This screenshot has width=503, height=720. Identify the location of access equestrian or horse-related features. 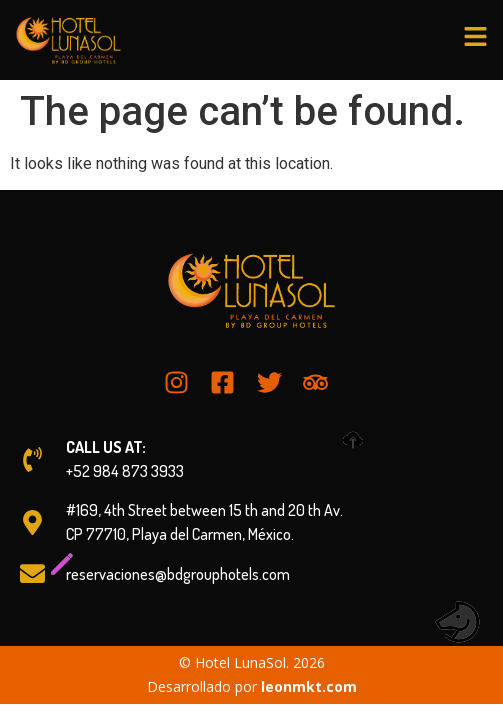
(459, 622).